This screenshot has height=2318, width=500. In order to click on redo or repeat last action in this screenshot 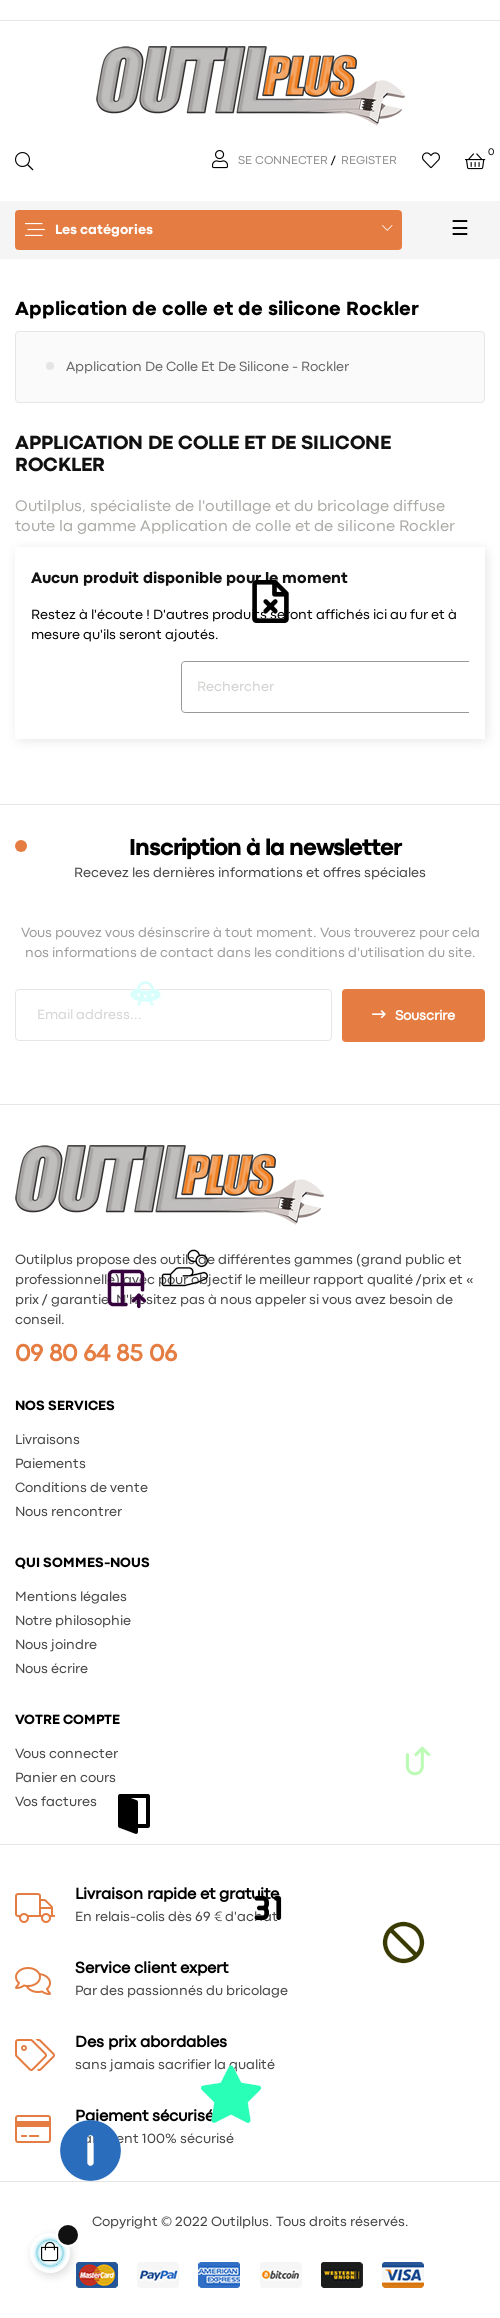, I will do `click(417, 1761)`.